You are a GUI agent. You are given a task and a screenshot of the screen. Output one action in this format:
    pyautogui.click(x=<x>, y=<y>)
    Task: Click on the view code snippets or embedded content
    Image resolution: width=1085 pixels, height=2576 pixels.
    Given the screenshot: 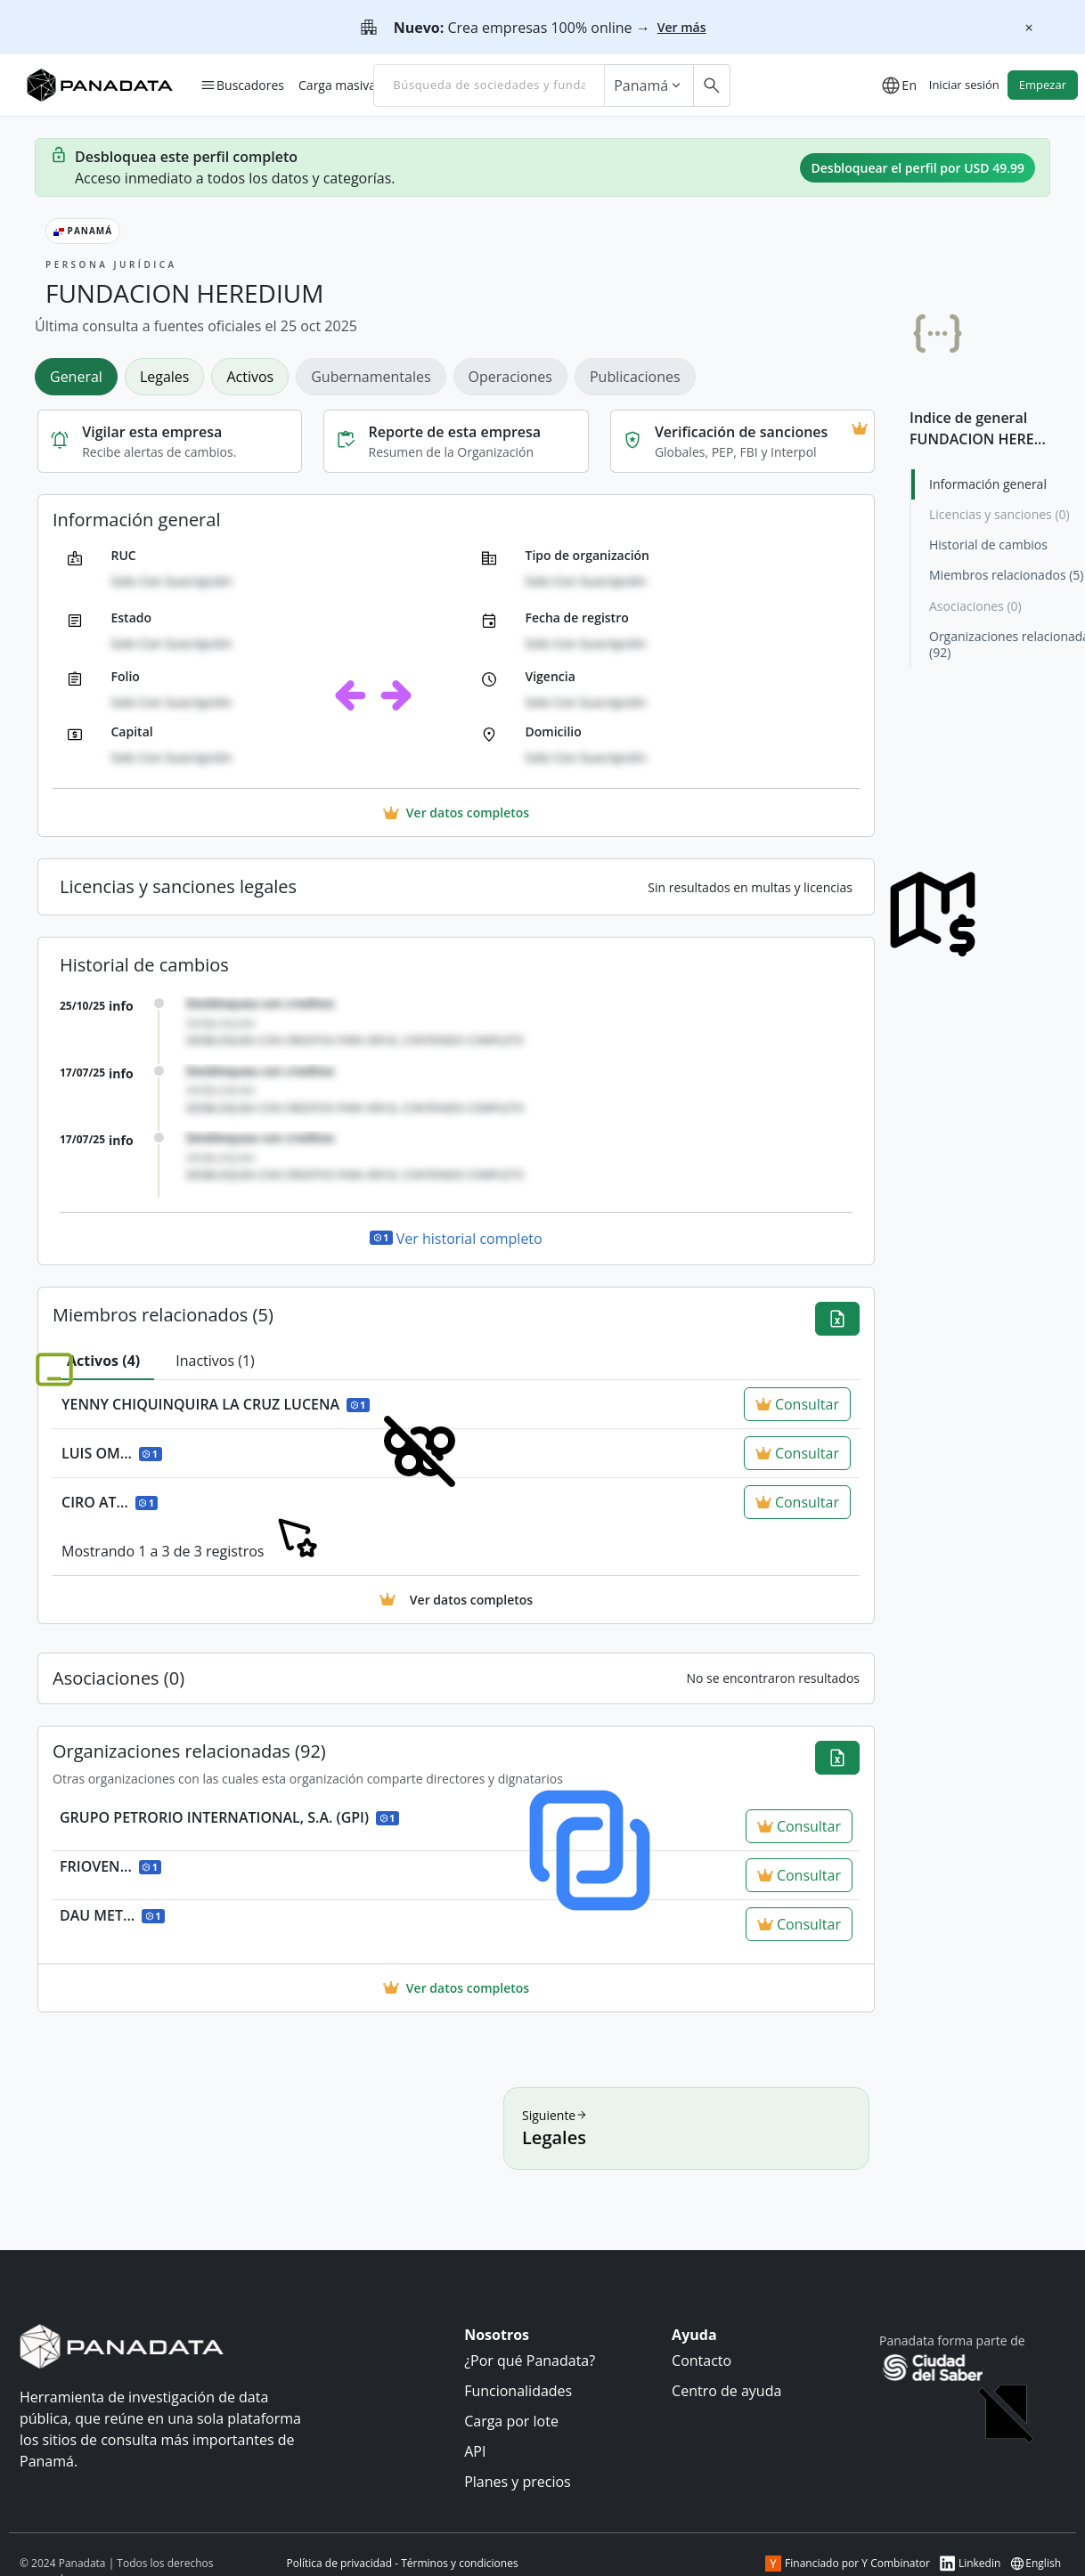 What is the action you would take?
    pyautogui.click(x=937, y=333)
    